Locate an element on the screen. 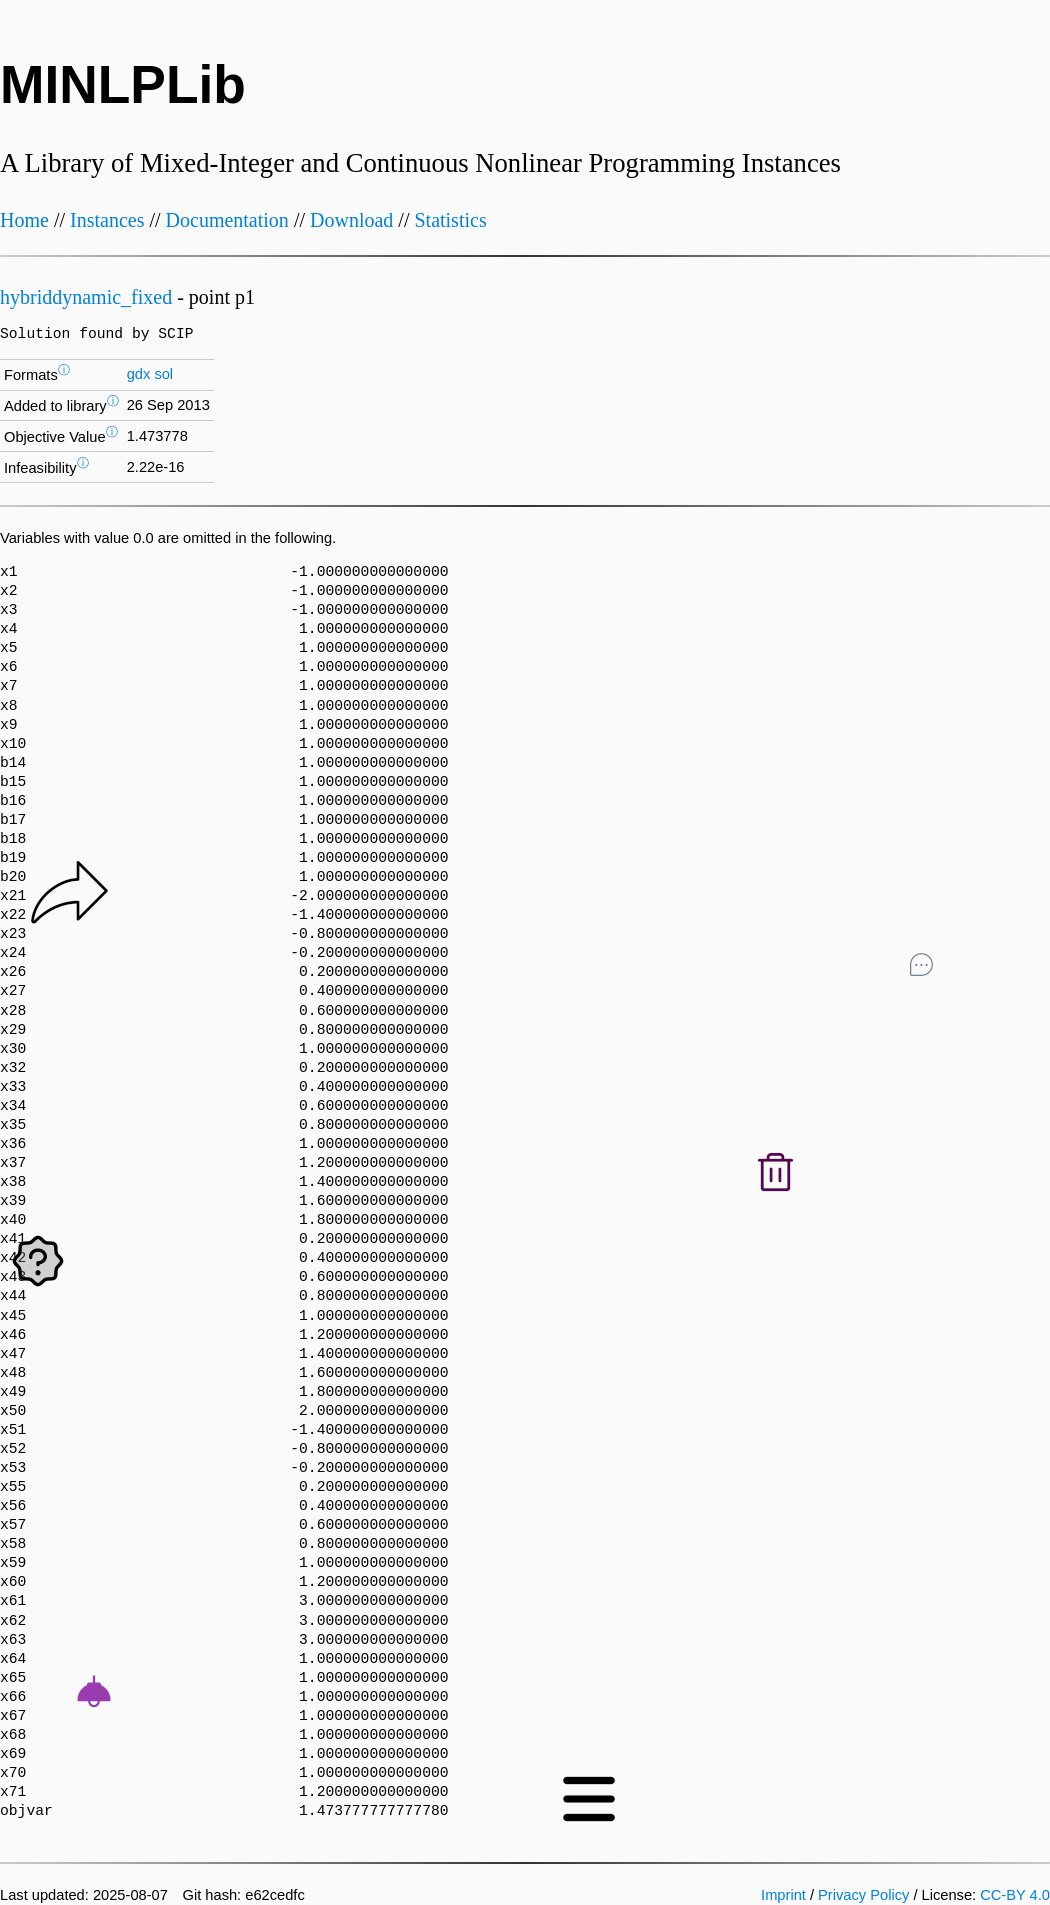 This screenshot has width=1050, height=1905. access frequently asked questions or help center is located at coordinates (38, 1261).